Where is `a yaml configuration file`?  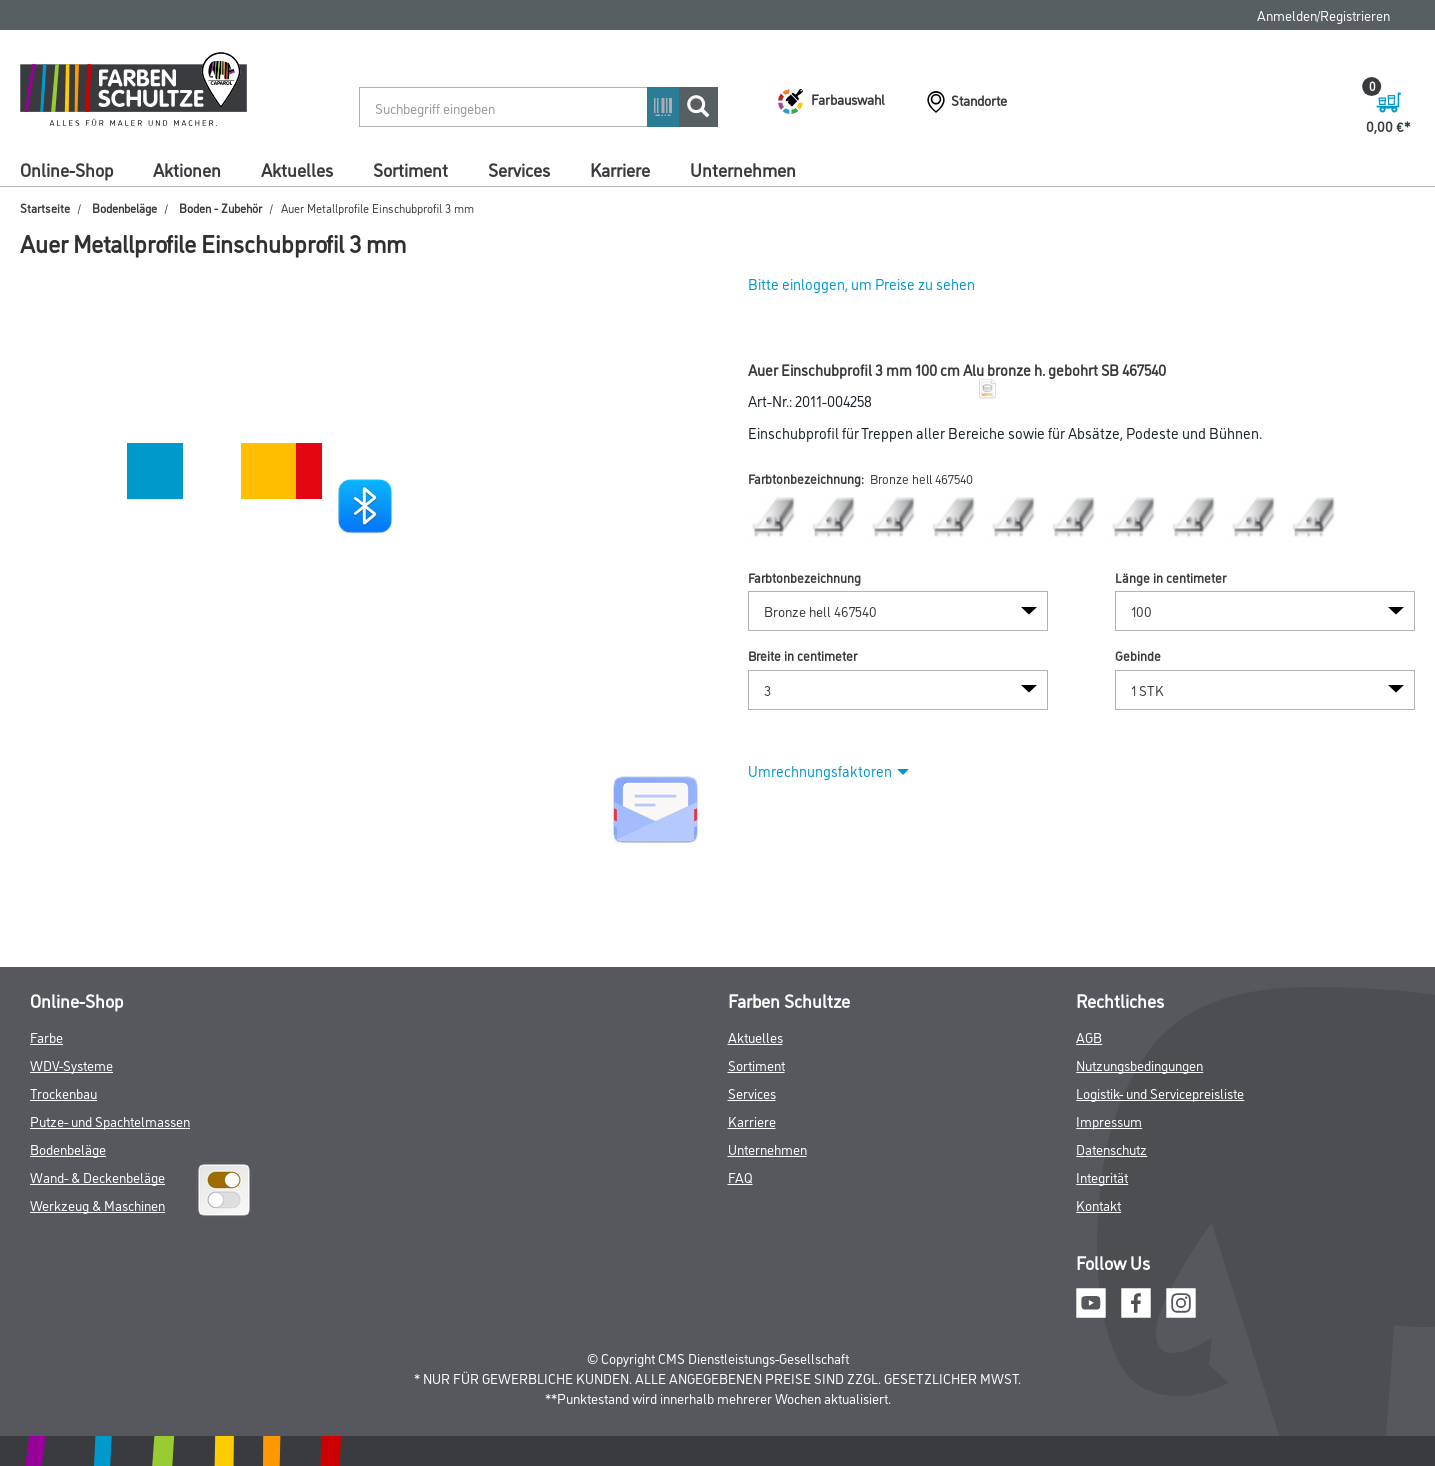
a yaml configuration file is located at coordinates (987, 388).